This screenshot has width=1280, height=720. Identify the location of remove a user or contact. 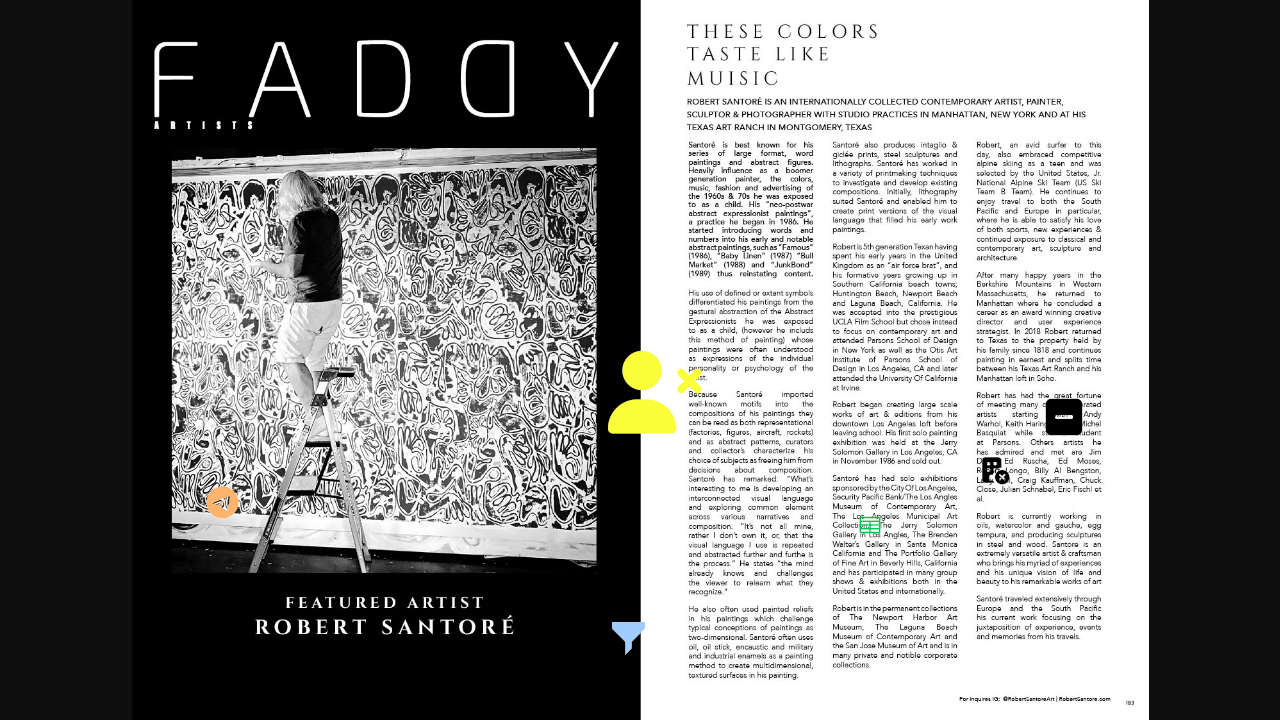
(652, 391).